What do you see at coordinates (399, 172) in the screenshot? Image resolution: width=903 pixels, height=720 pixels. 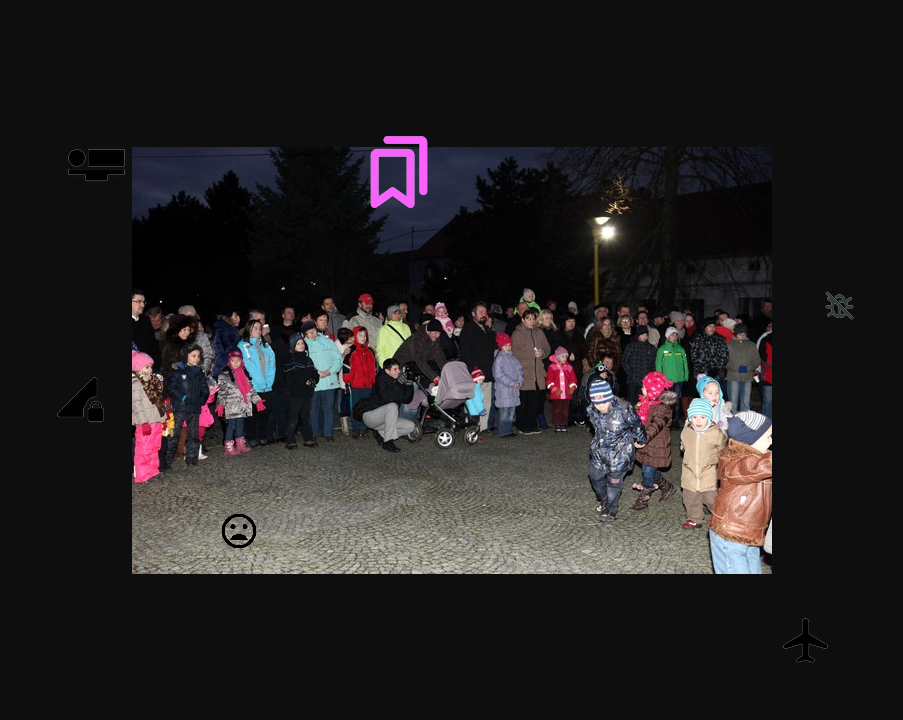 I see `view your saved bookmarks` at bounding box center [399, 172].